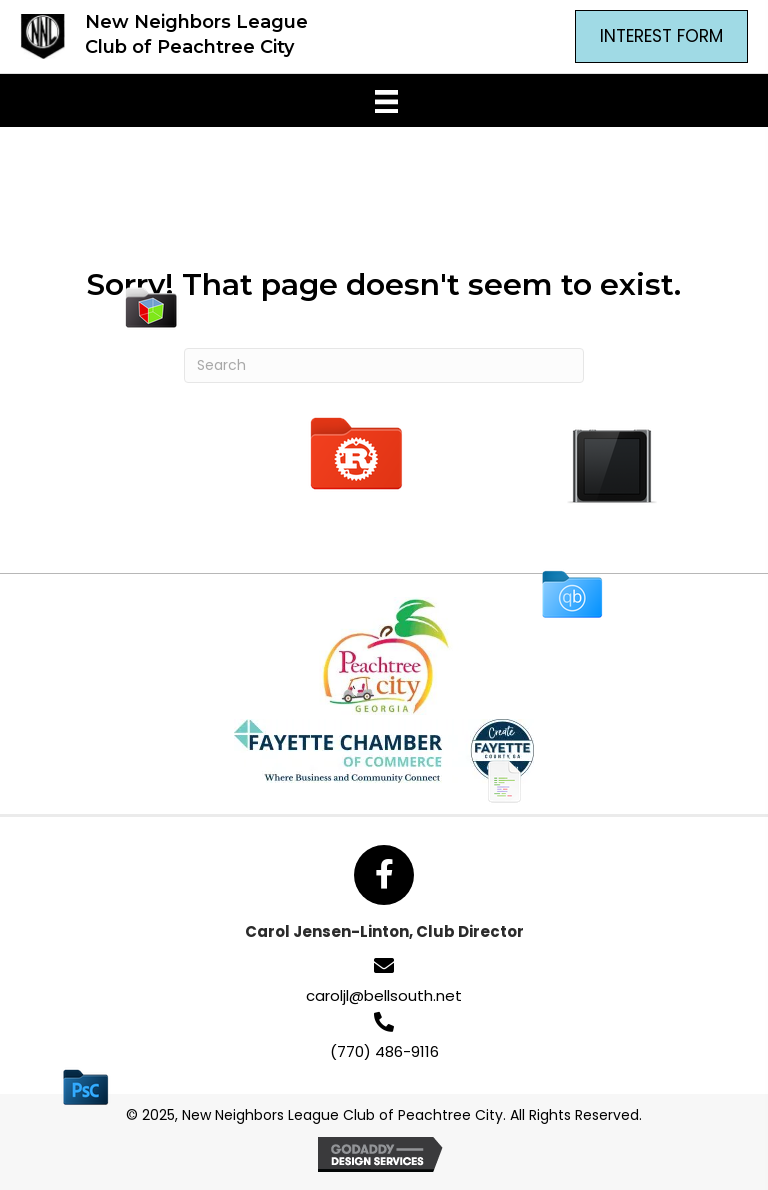 This screenshot has width=768, height=1190. What do you see at coordinates (85, 1088) in the screenshot?
I see `open folder containing adobe photoshop classic files` at bounding box center [85, 1088].